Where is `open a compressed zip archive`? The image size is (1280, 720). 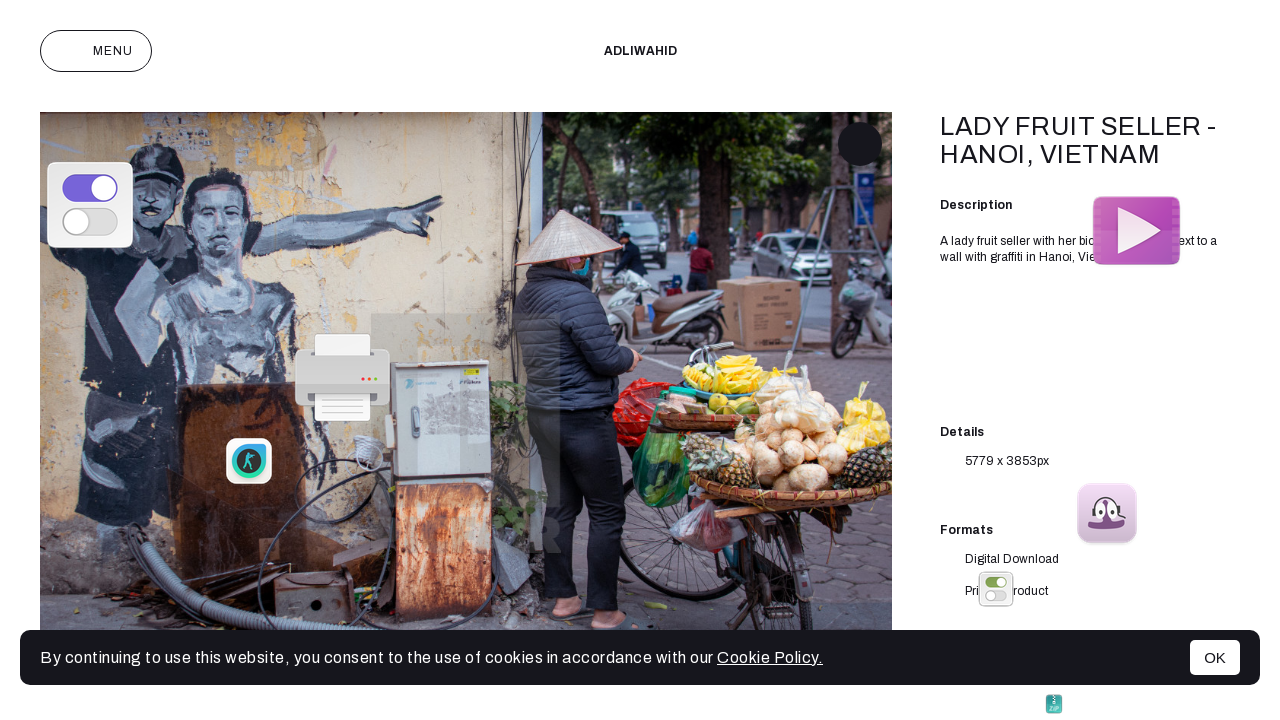 open a compressed zip archive is located at coordinates (1054, 704).